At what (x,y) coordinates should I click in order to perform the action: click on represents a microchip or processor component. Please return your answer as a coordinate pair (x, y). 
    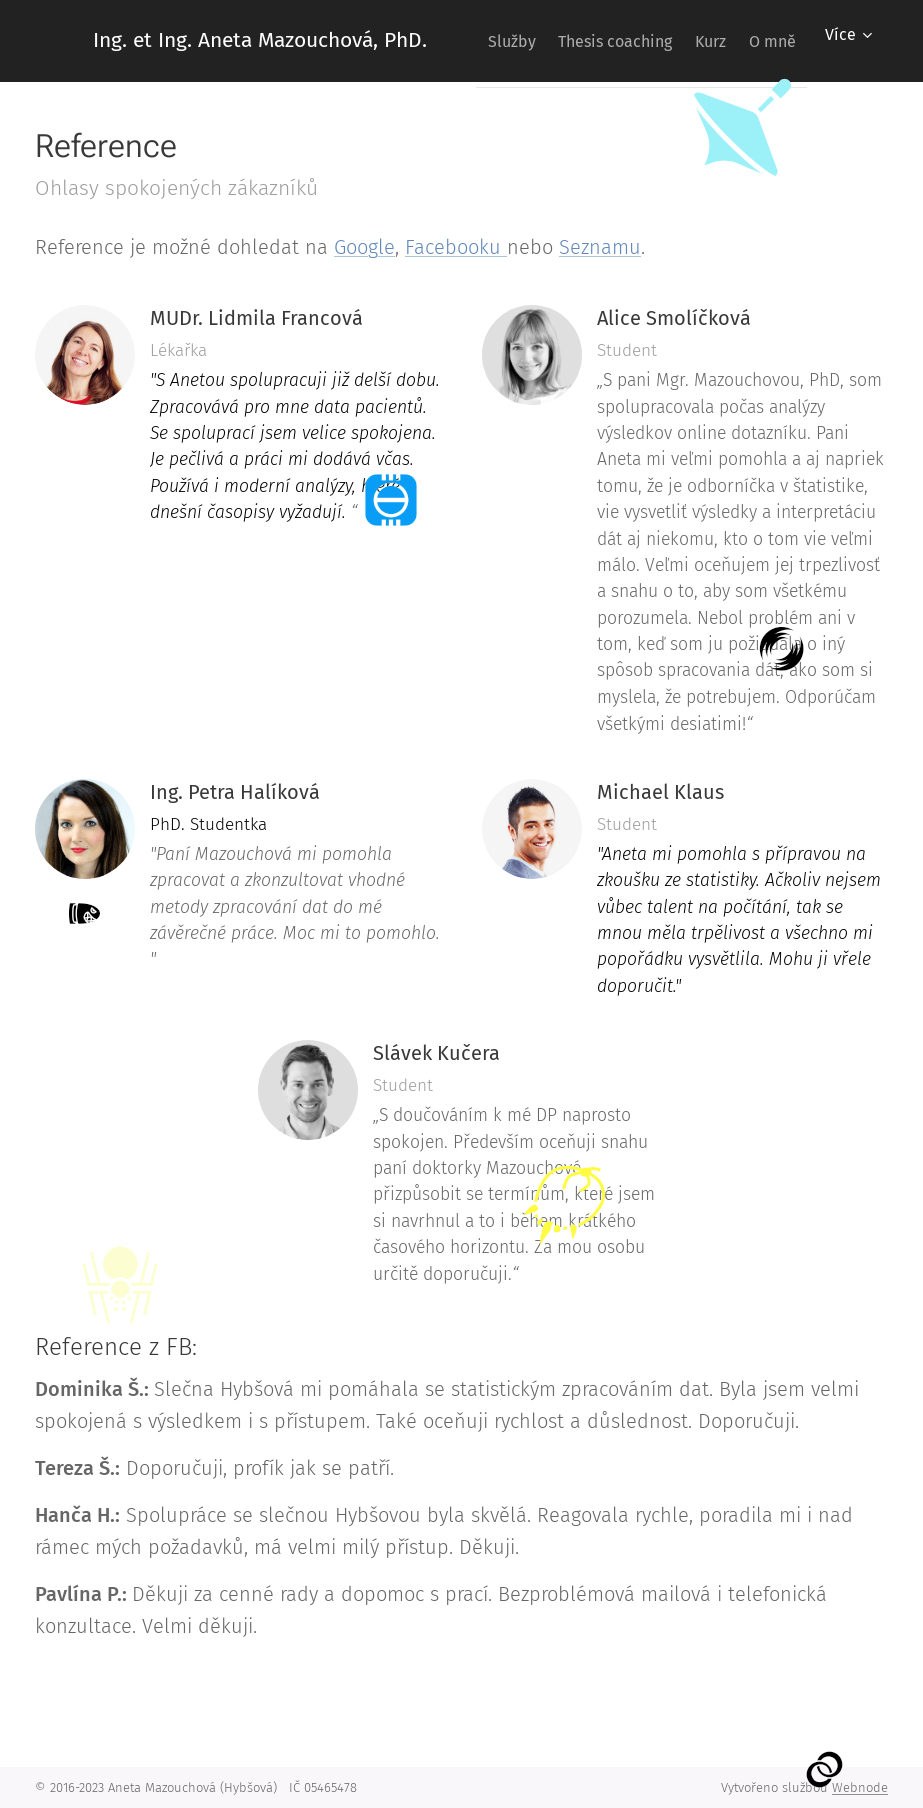
    Looking at the image, I should click on (391, 500).